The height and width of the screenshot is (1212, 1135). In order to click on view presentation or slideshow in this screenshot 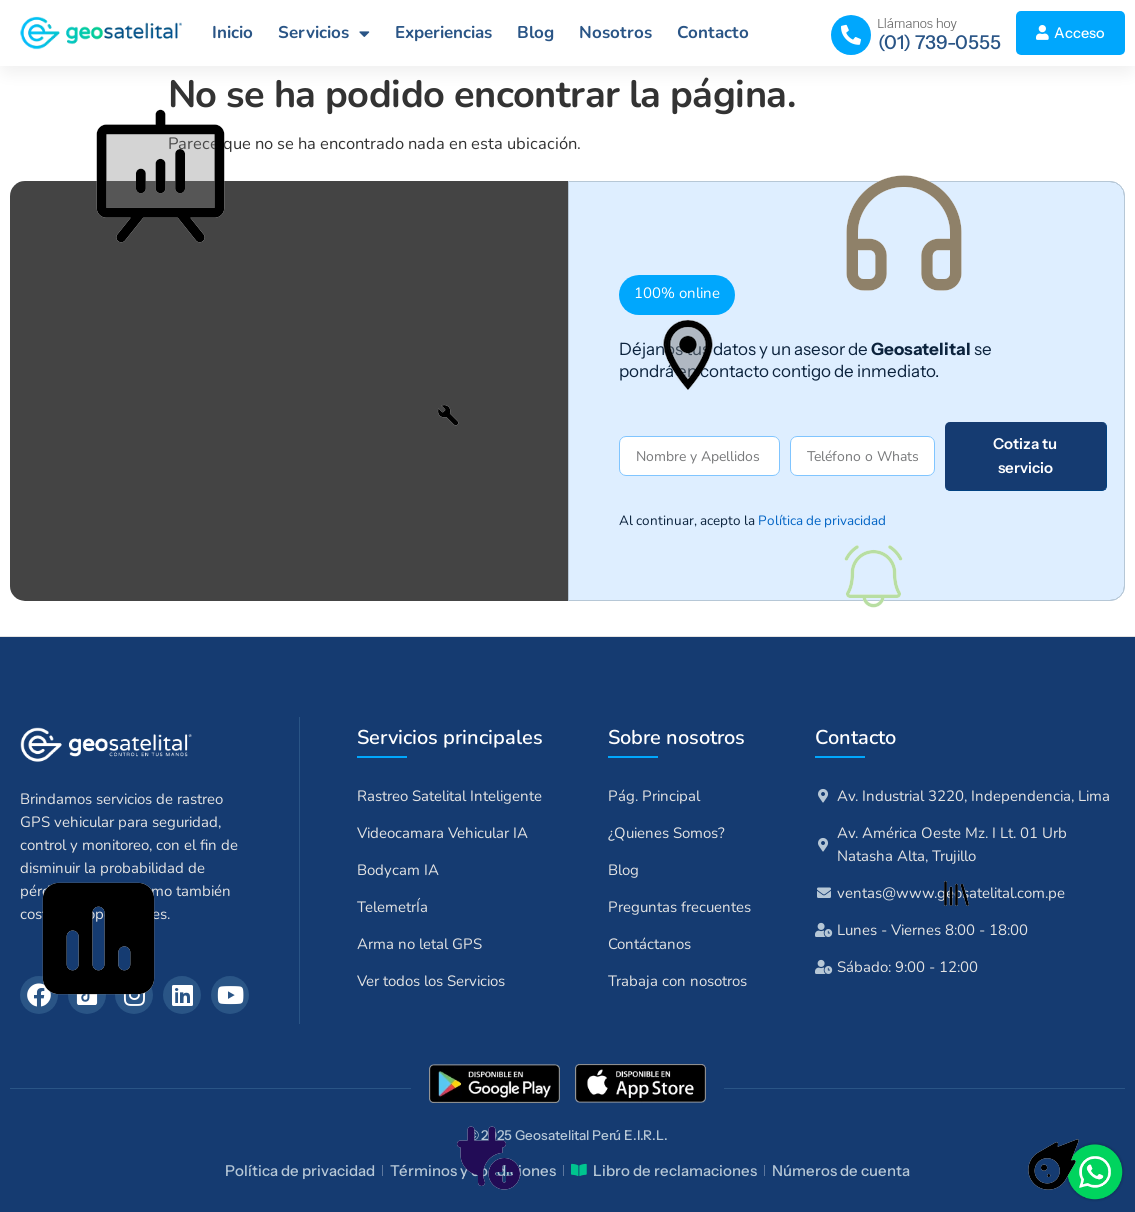, I will do `click(160, 178)`.